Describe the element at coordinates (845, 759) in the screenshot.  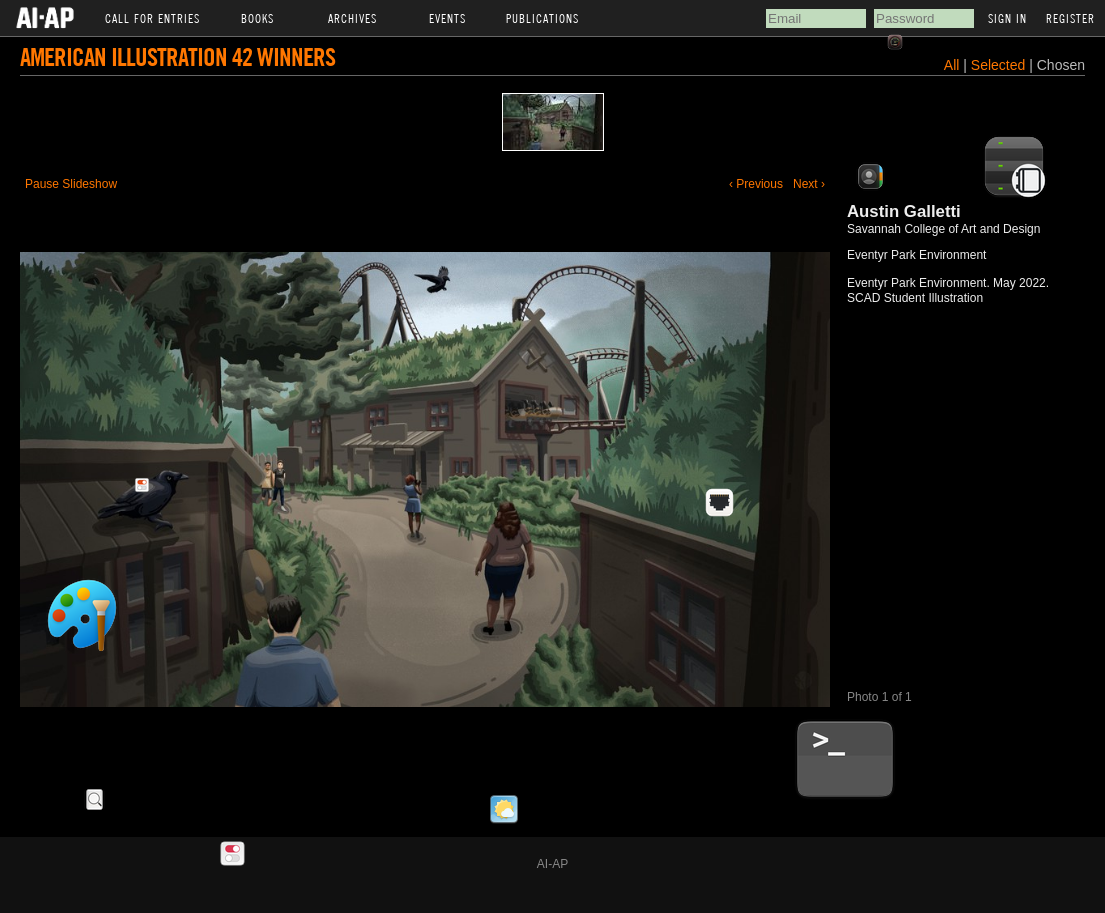
I see `open the terminal application` at that location.